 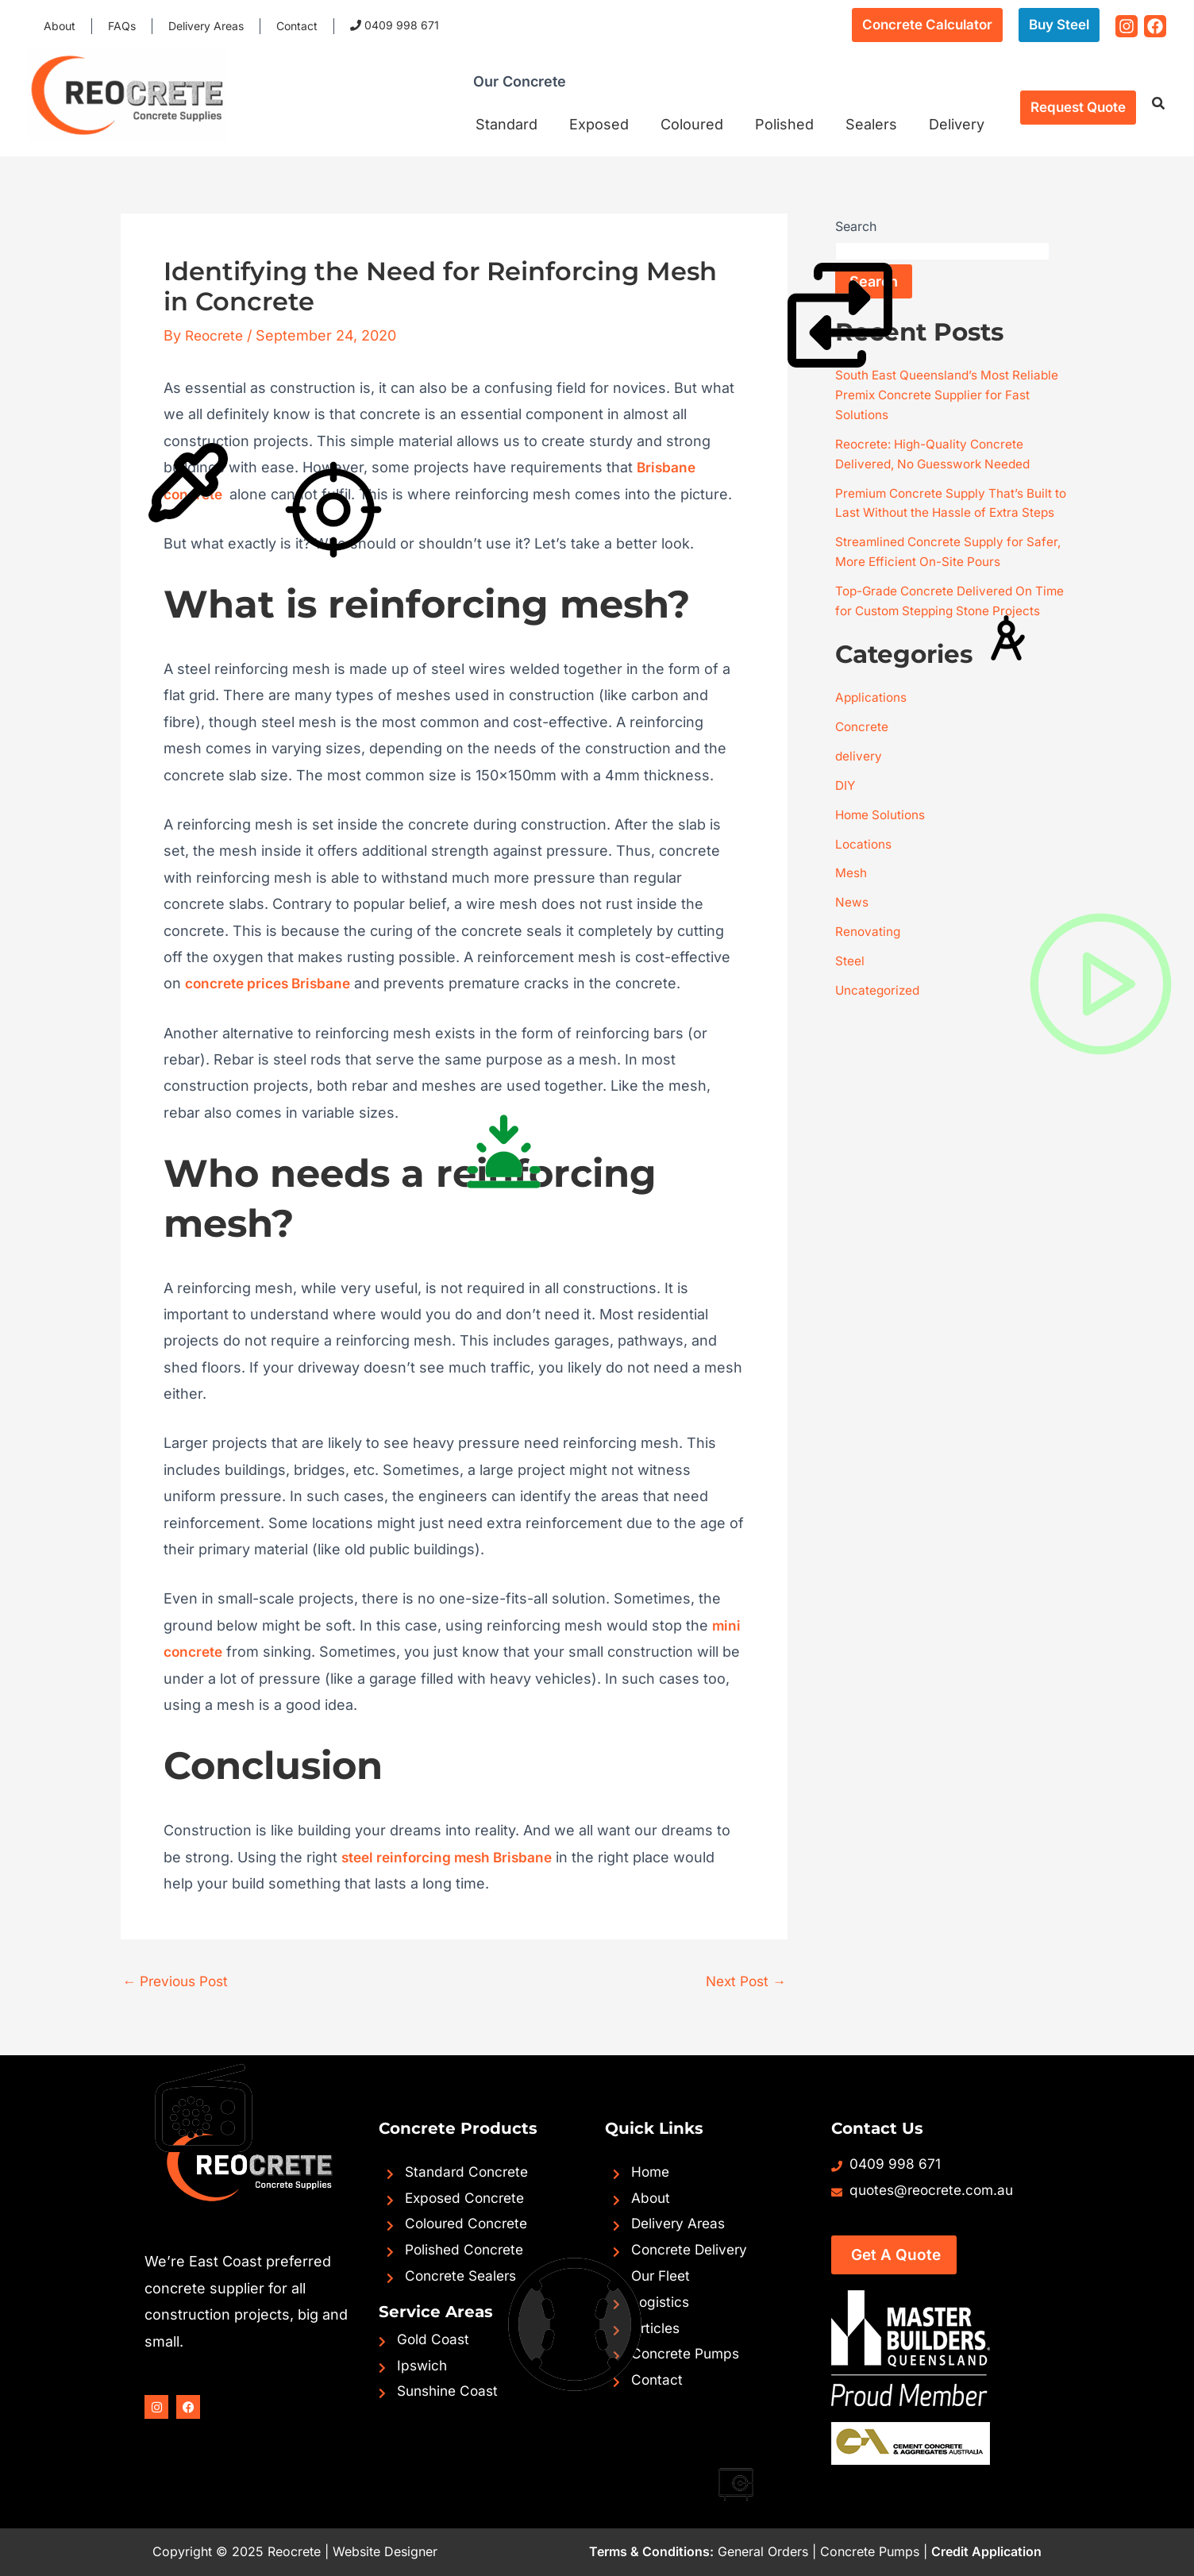 I want to click on swap or exchange items, so click(x=840, y=315).